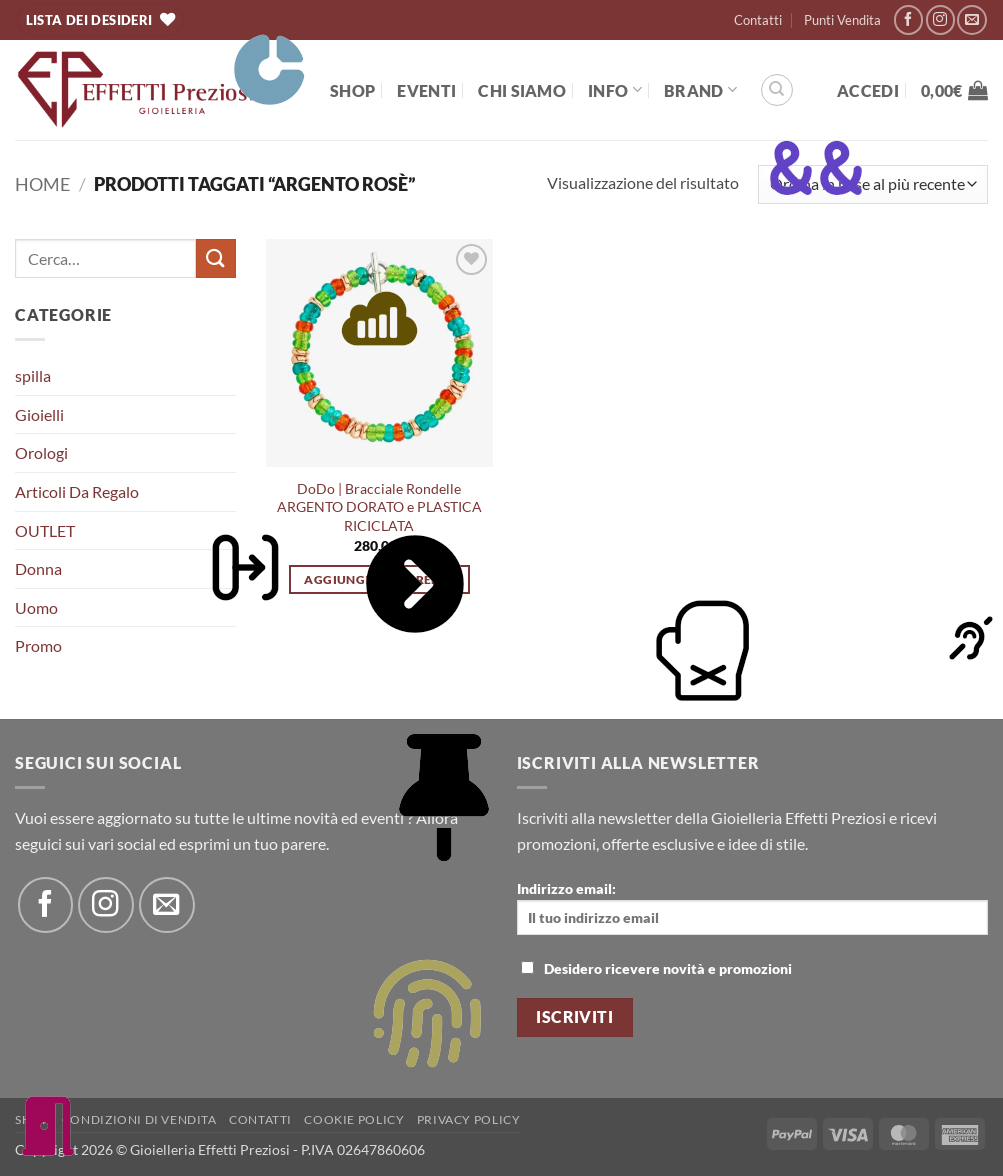 The height and width of the screenshot is (1176, 1003). I want to click on go to next item or step, so click(415, 584).